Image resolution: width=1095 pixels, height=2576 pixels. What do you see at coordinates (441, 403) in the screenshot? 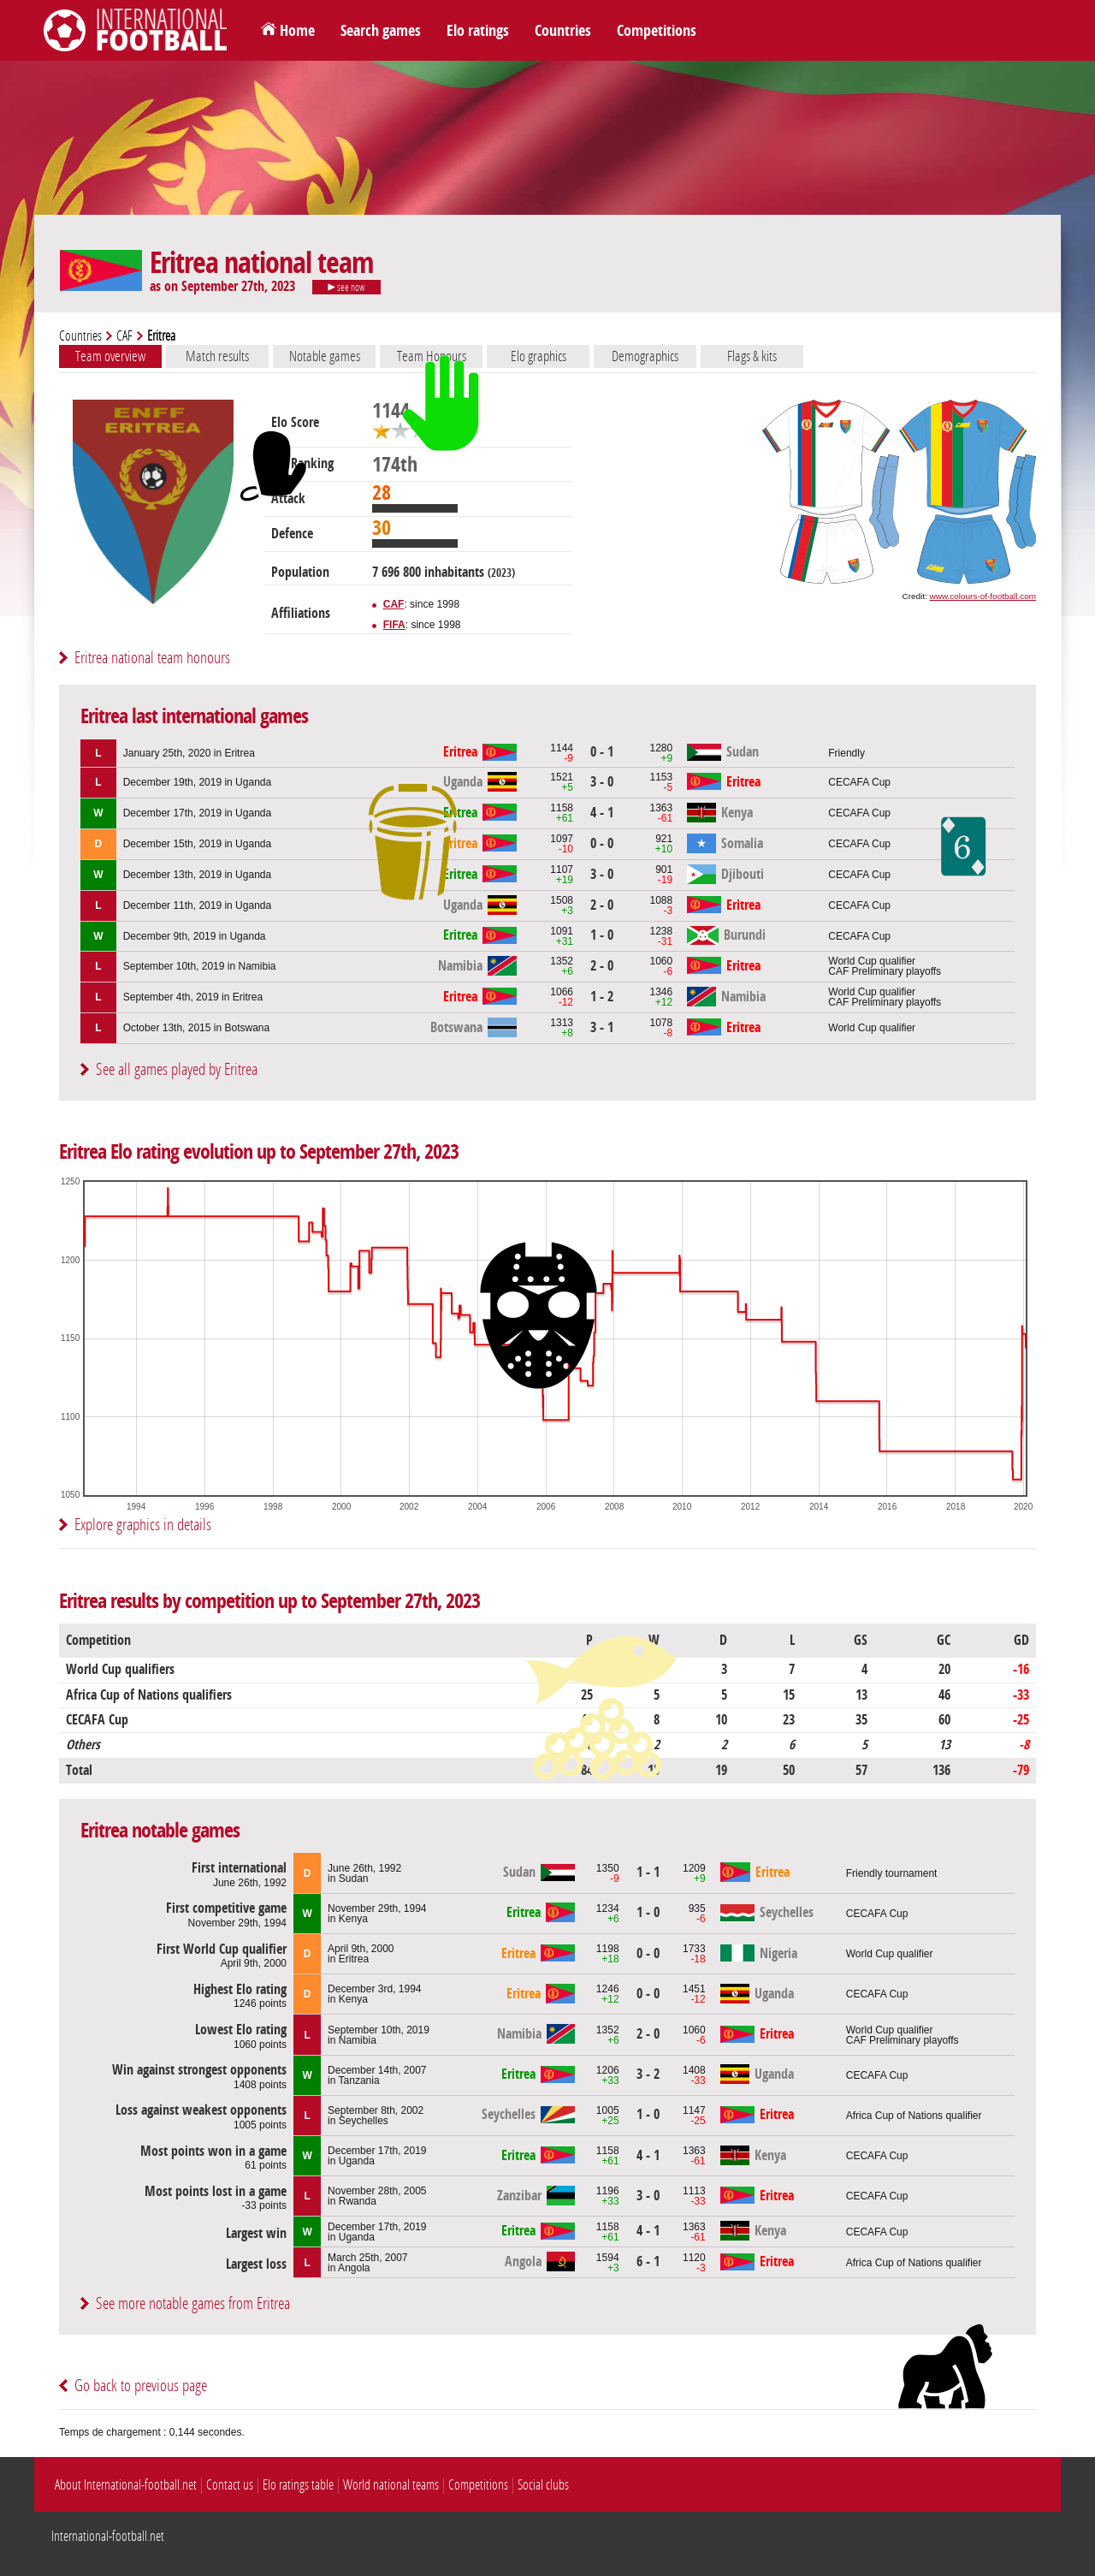
I see `stop or pause current action` at bounding box center [441, 403].